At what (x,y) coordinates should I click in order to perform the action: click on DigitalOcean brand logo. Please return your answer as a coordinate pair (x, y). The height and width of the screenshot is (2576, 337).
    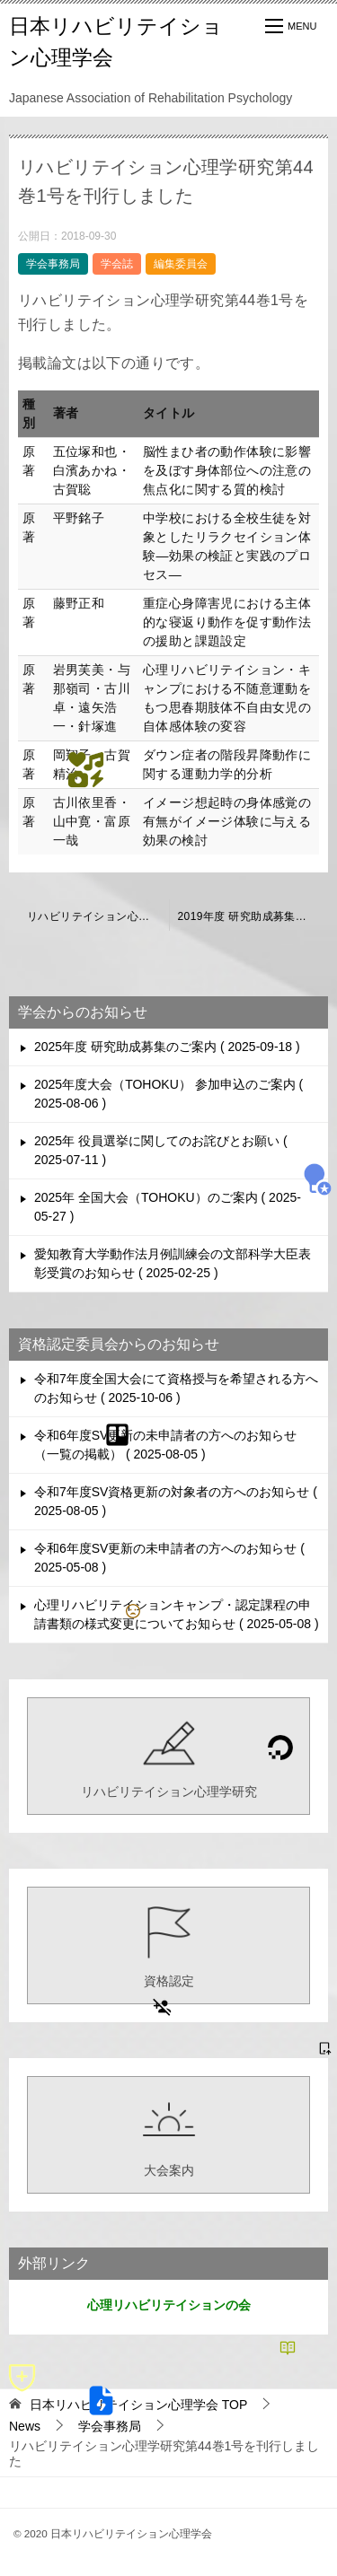
    Looking at the image, I should click on (280, 1748).